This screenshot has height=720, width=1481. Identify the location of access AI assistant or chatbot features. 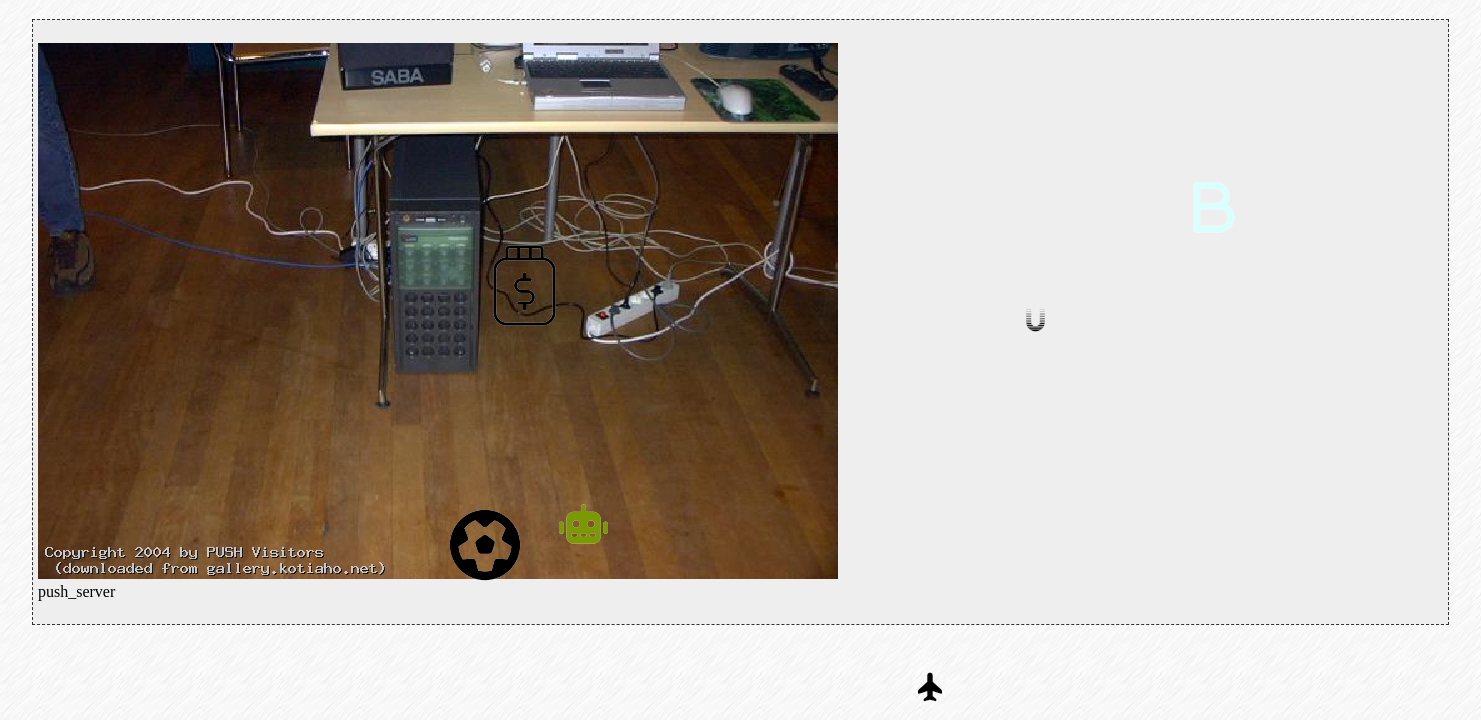
(583, 526).